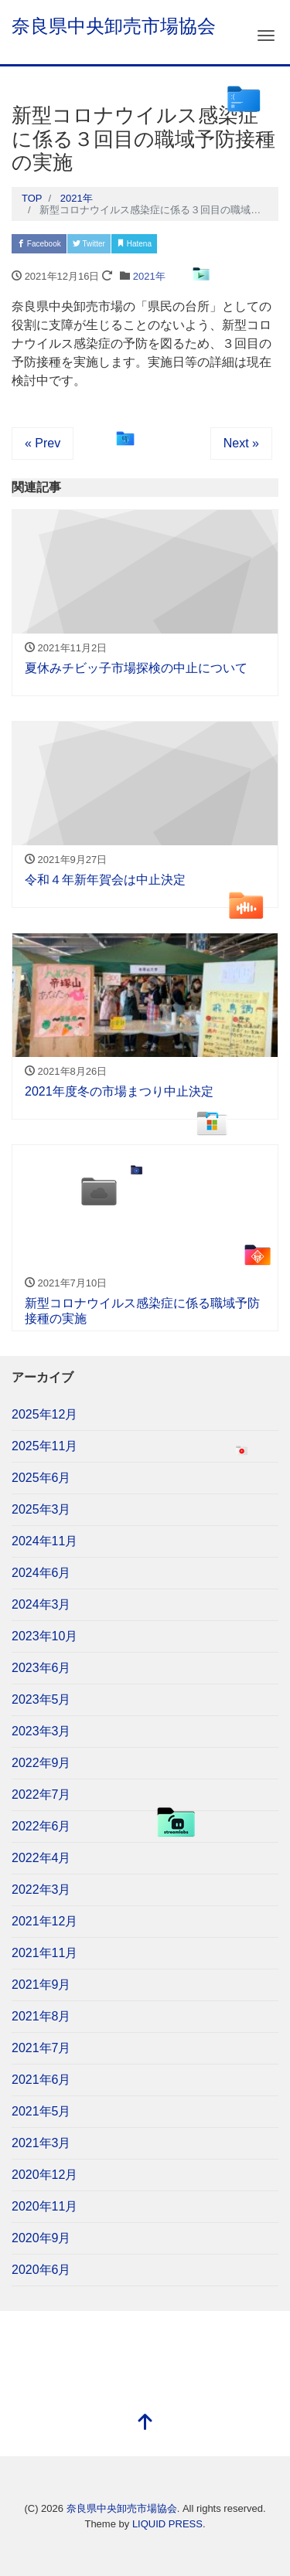 The height and width of the screenshot is (2576, 290). I want to click on open folder containing postgresql database files, so click(125, 439).